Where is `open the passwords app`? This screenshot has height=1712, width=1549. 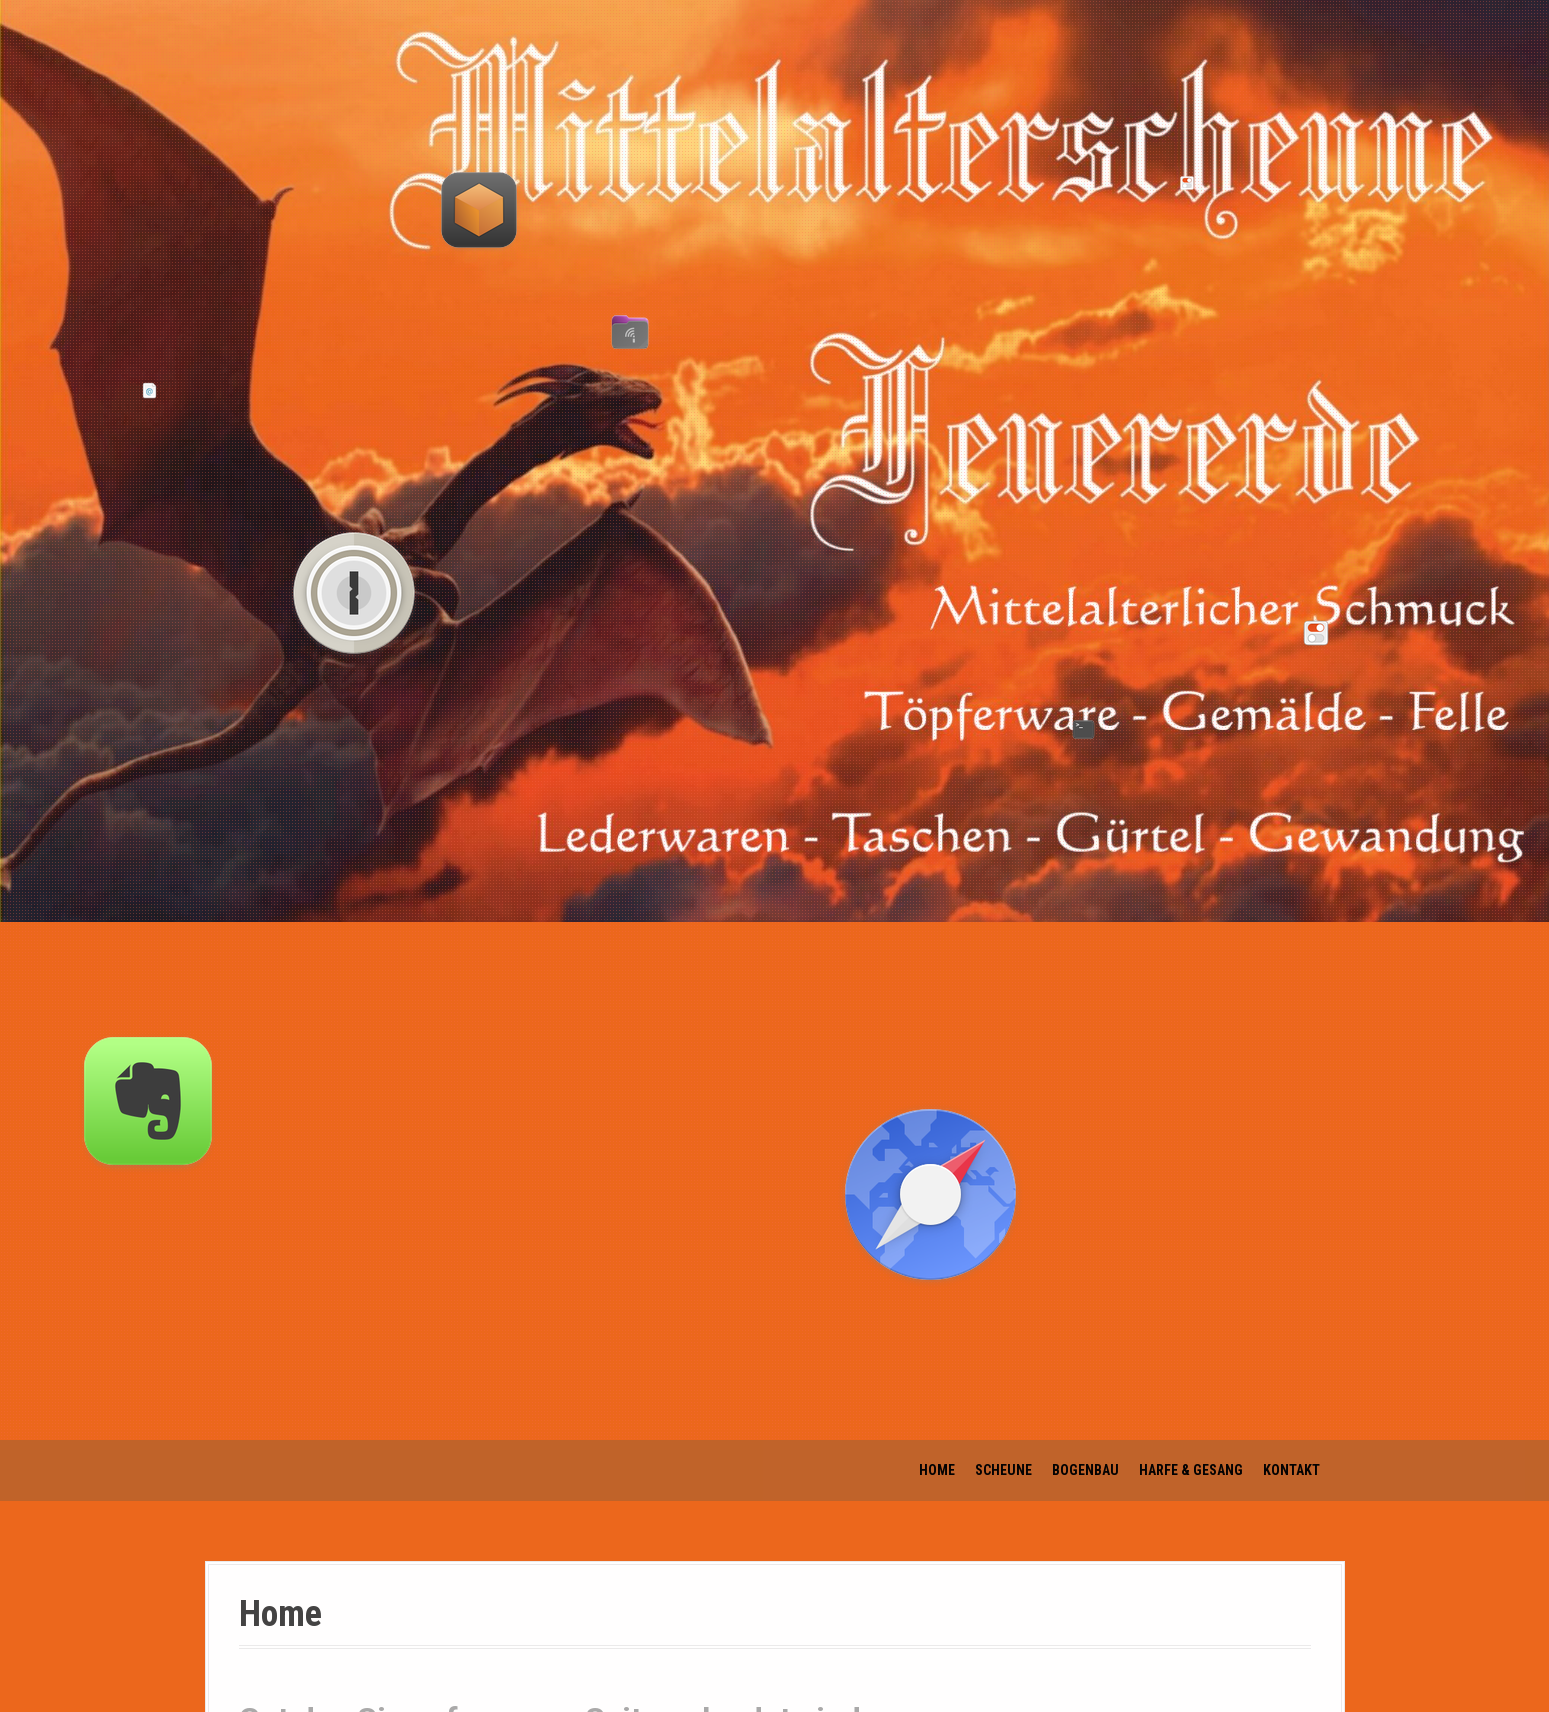 open the passwords app is located at coordinates (354, 593).